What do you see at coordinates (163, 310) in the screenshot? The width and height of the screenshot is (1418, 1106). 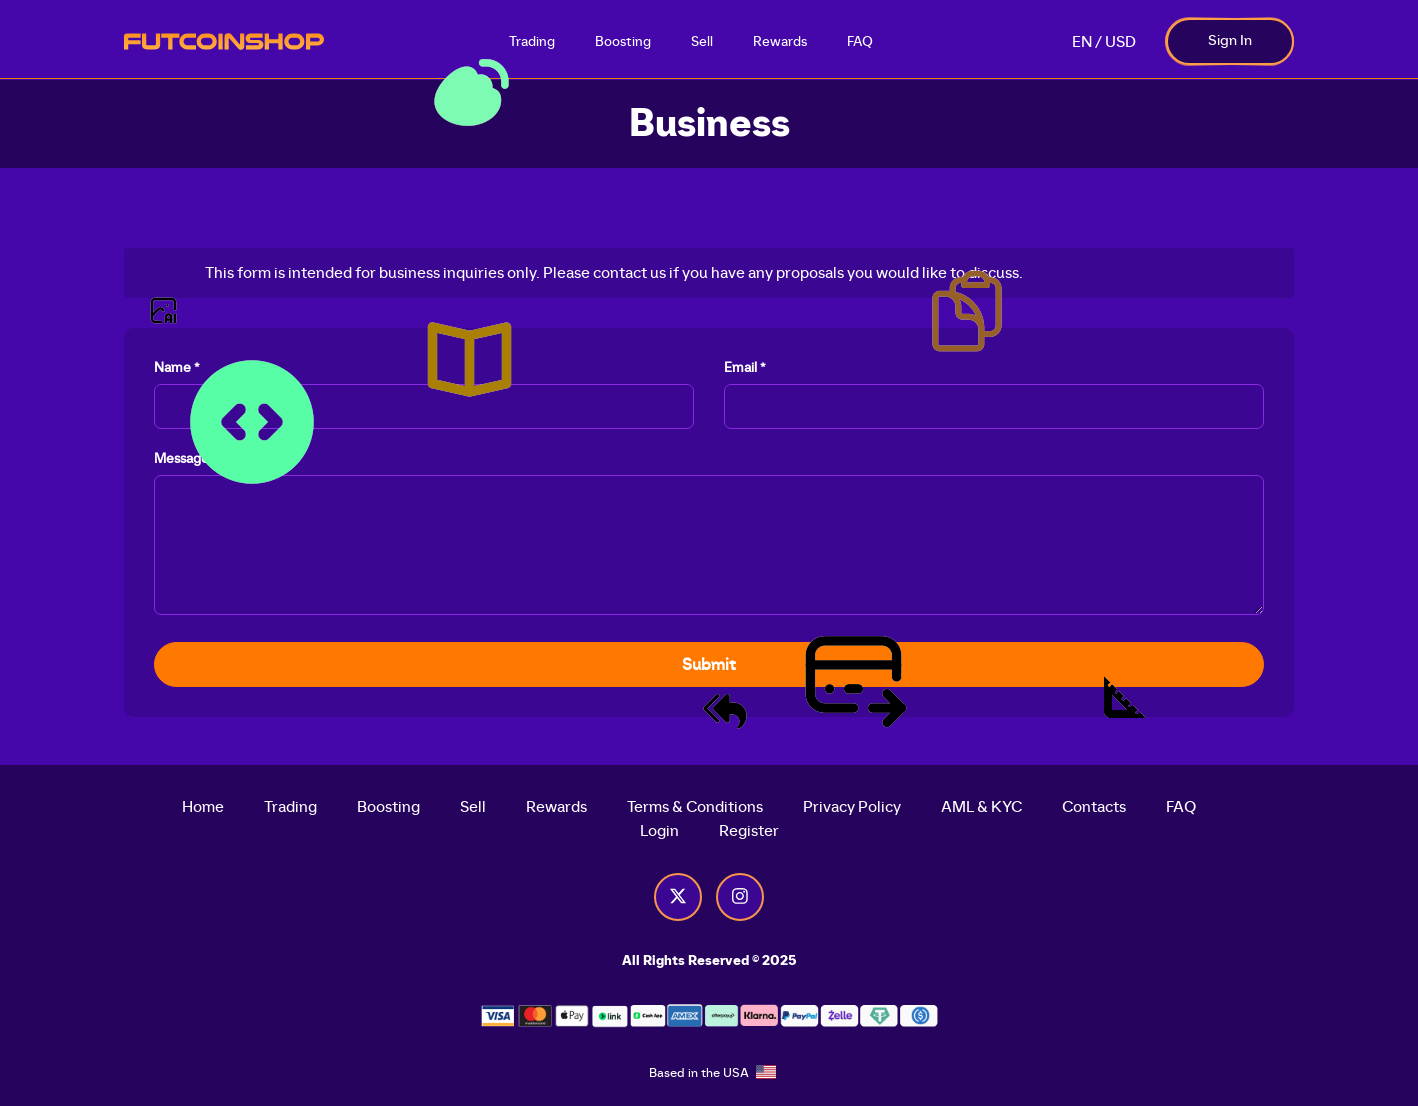 I see `enhance photo with AI tools` at bounding box center [163, 310].